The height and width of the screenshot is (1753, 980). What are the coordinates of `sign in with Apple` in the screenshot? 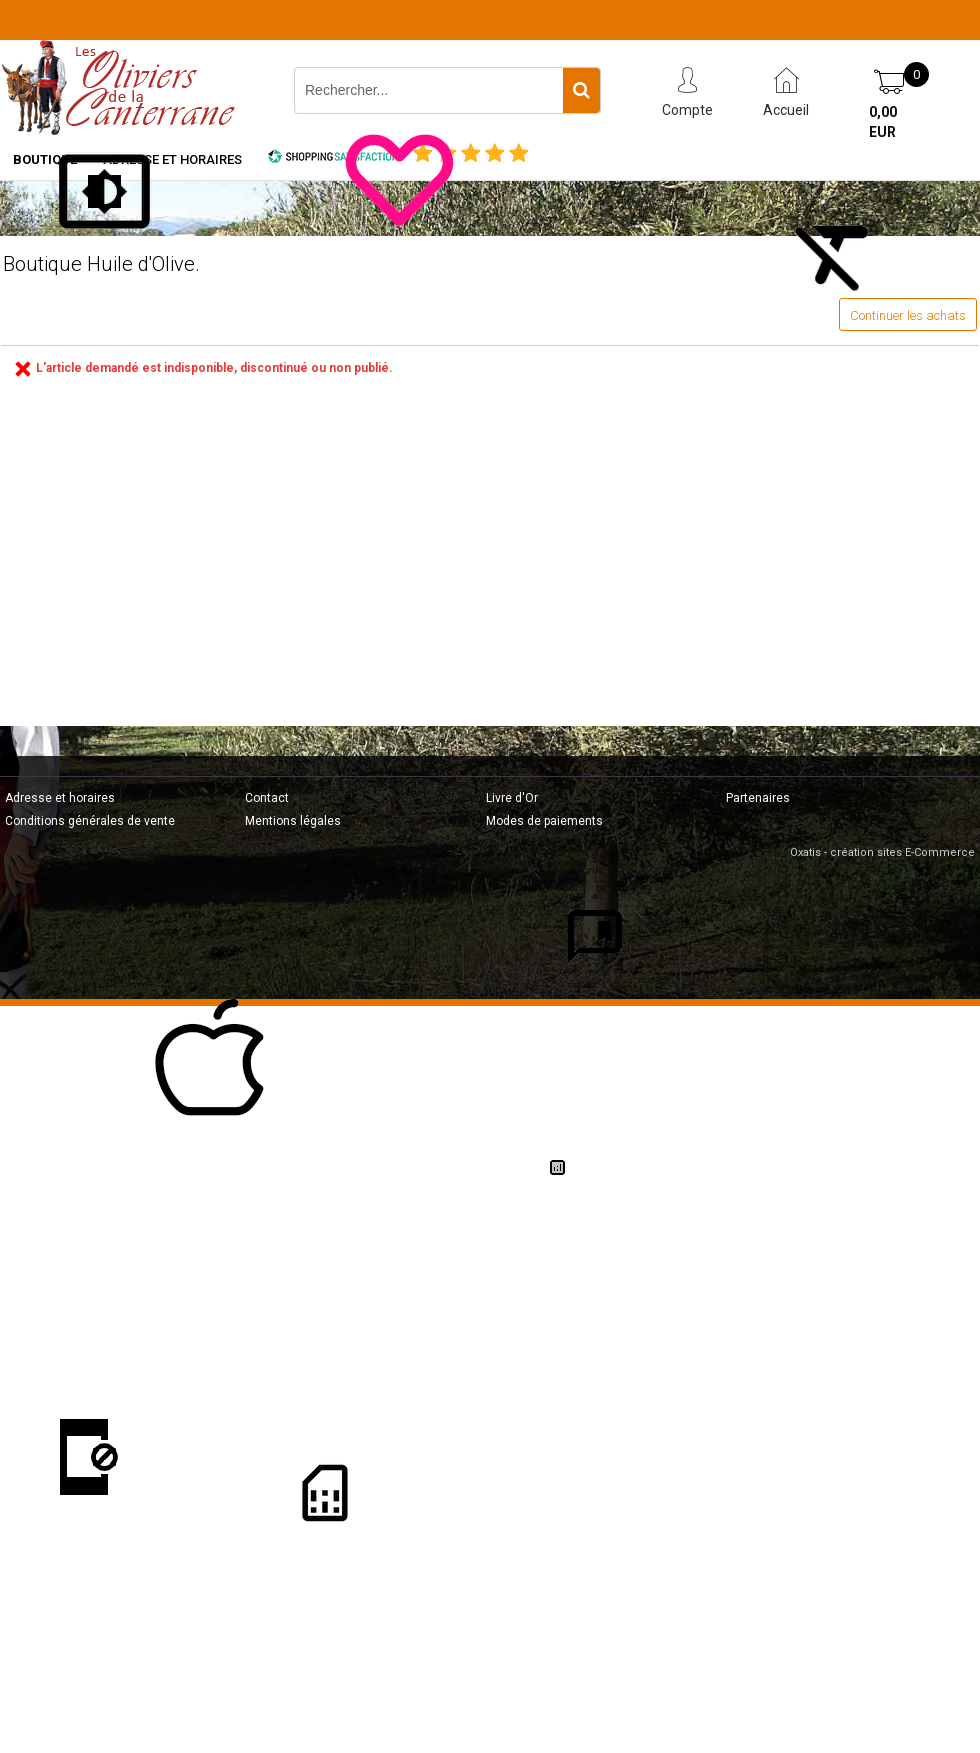 It's located at (213, 1065).